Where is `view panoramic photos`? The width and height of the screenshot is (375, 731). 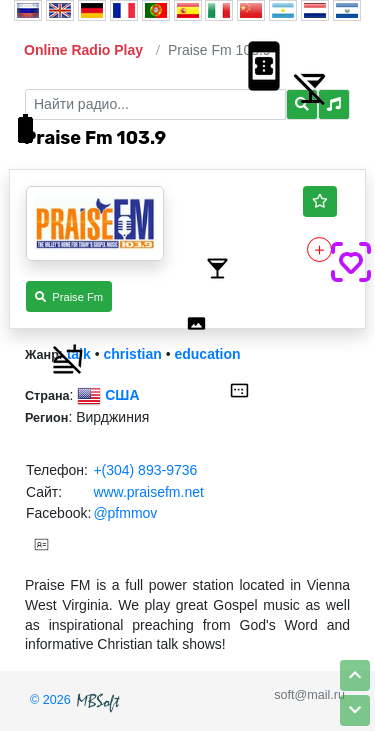 view panoramic photos is located at coordinates (196, 323).